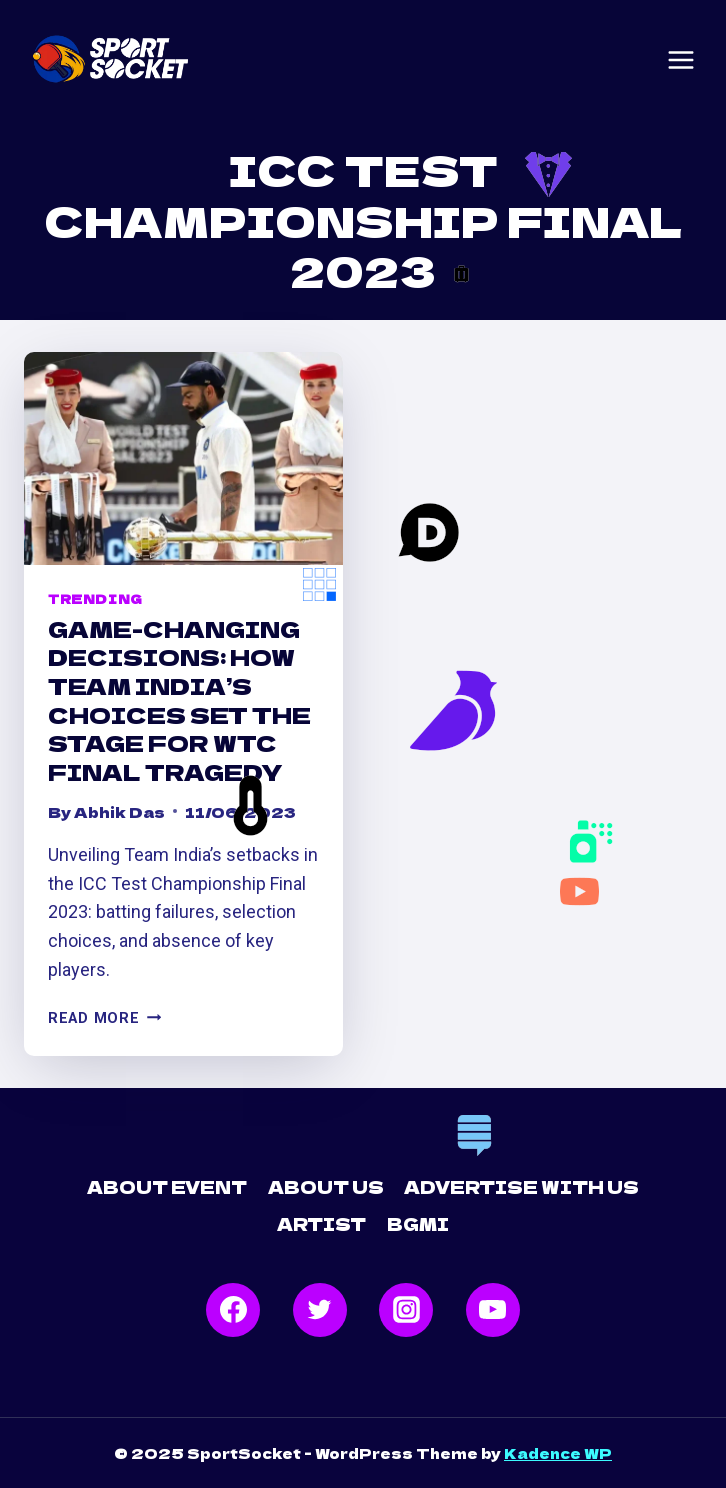 This screenshot has height=1488, width=726. I want to click on indicates high temperature or heat level, so click(250, 805).